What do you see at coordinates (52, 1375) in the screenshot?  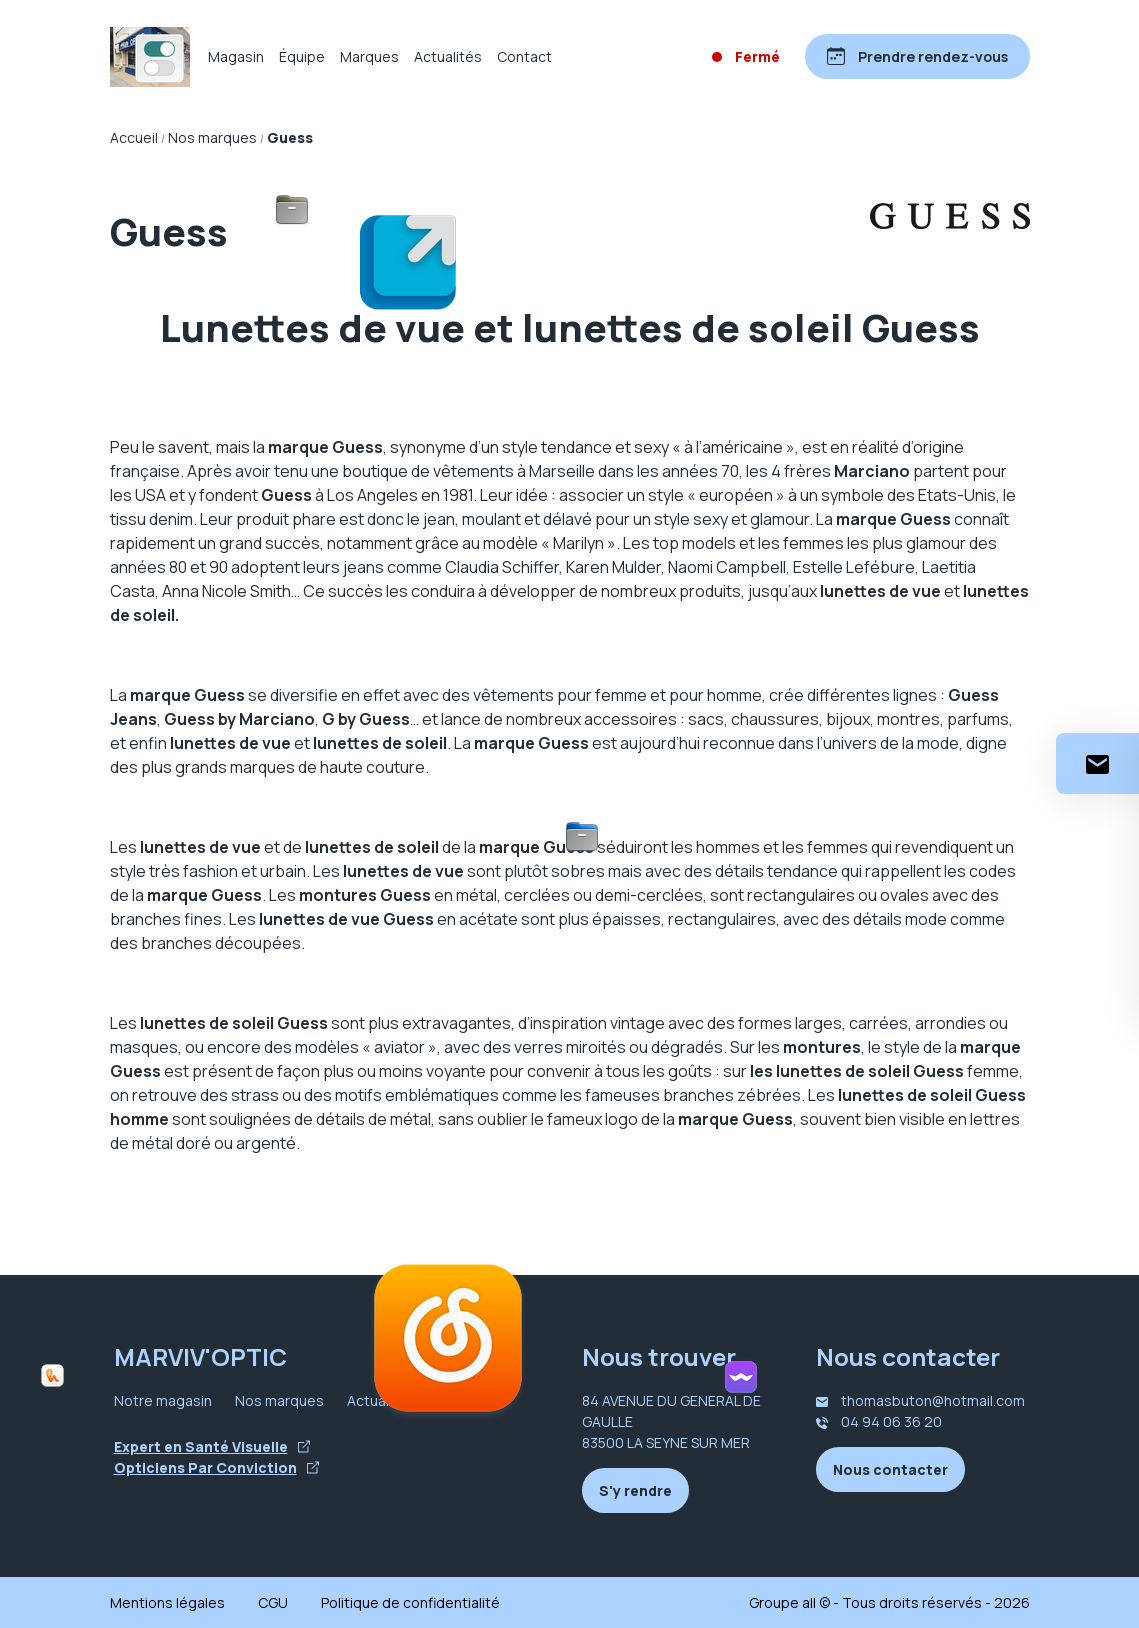 I see `launch gnome nibbles snake game` at bounding box center [52, 1375].